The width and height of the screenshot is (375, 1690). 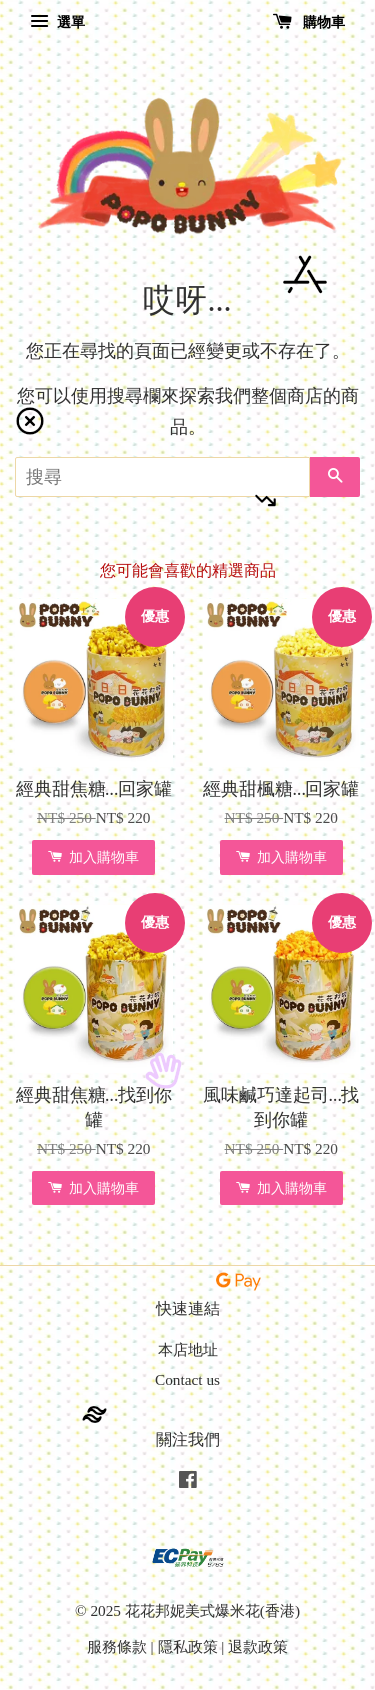 I want to click on open the app store, so click(x=305, y=276).